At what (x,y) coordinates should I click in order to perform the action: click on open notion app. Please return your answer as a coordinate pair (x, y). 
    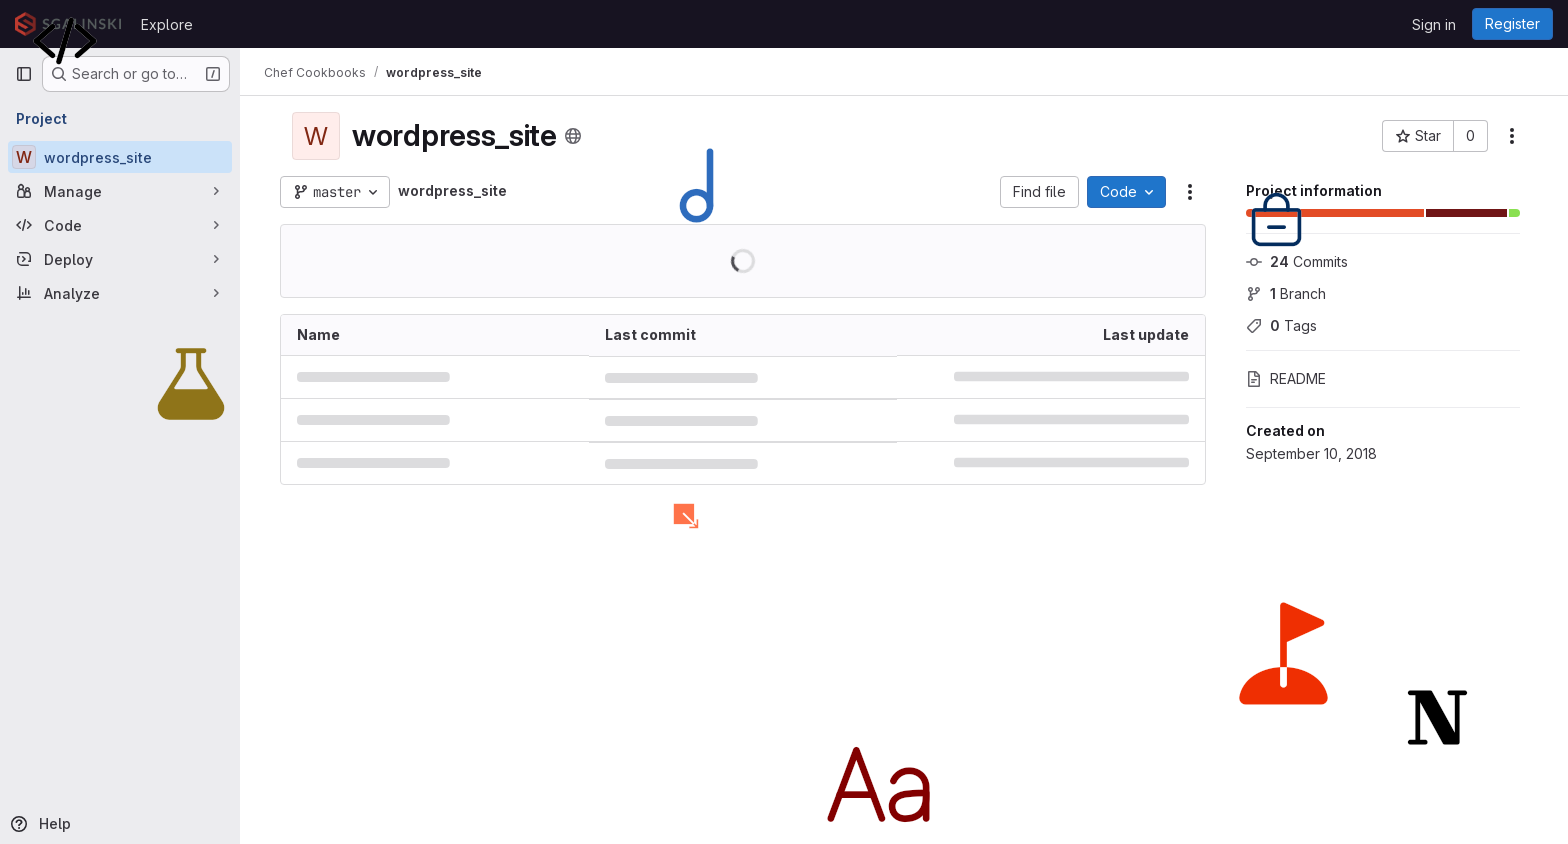
    Looking at the image, I should click on (1437, 717).